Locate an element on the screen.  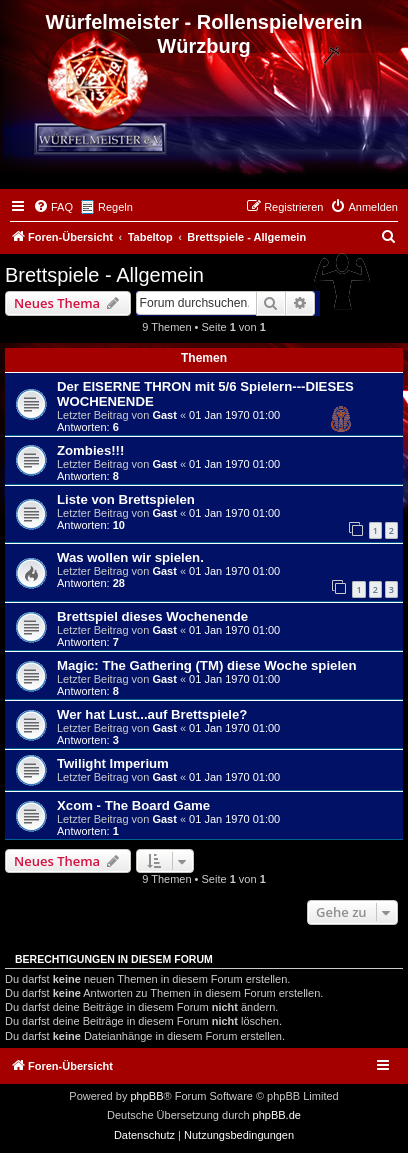
access ancient egypt themed content is located at coordinates (341, 419).